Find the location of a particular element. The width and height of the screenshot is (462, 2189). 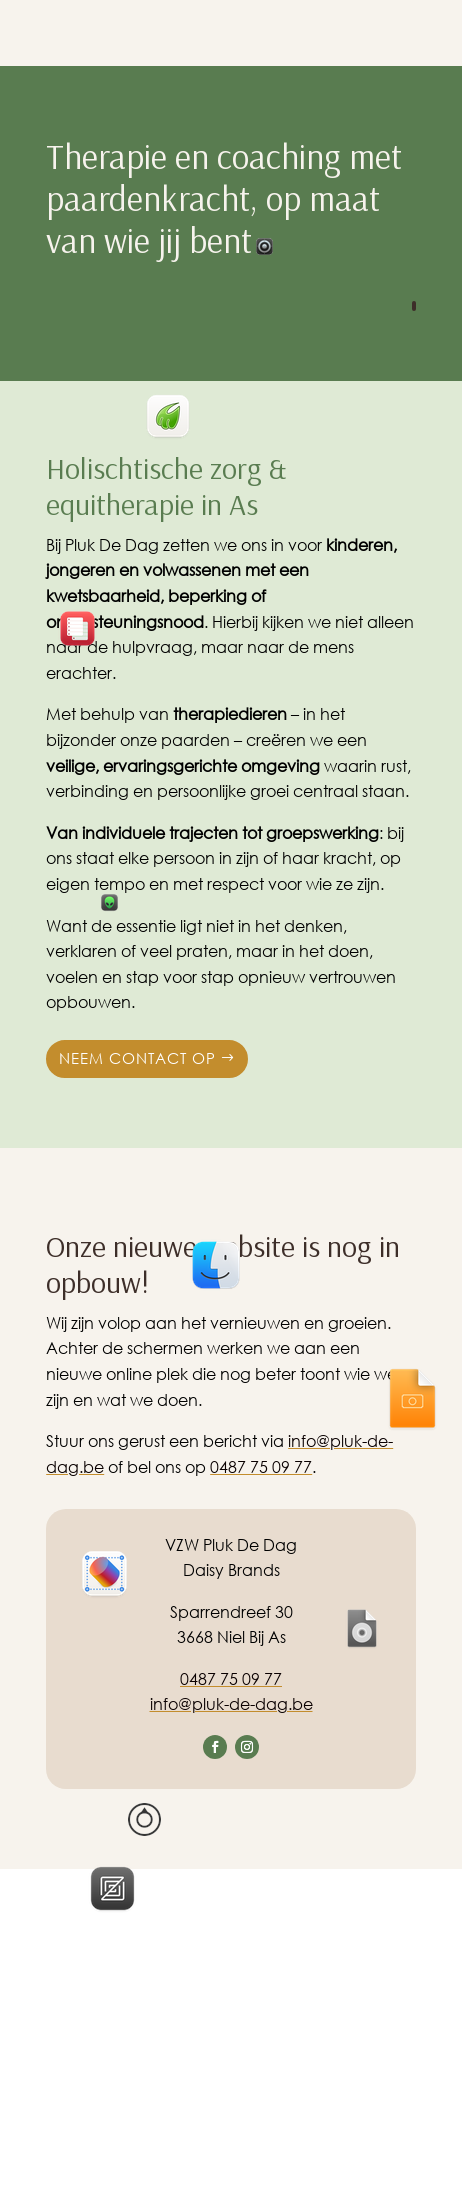

launch midori web browser is located at coordinates (168, 416).